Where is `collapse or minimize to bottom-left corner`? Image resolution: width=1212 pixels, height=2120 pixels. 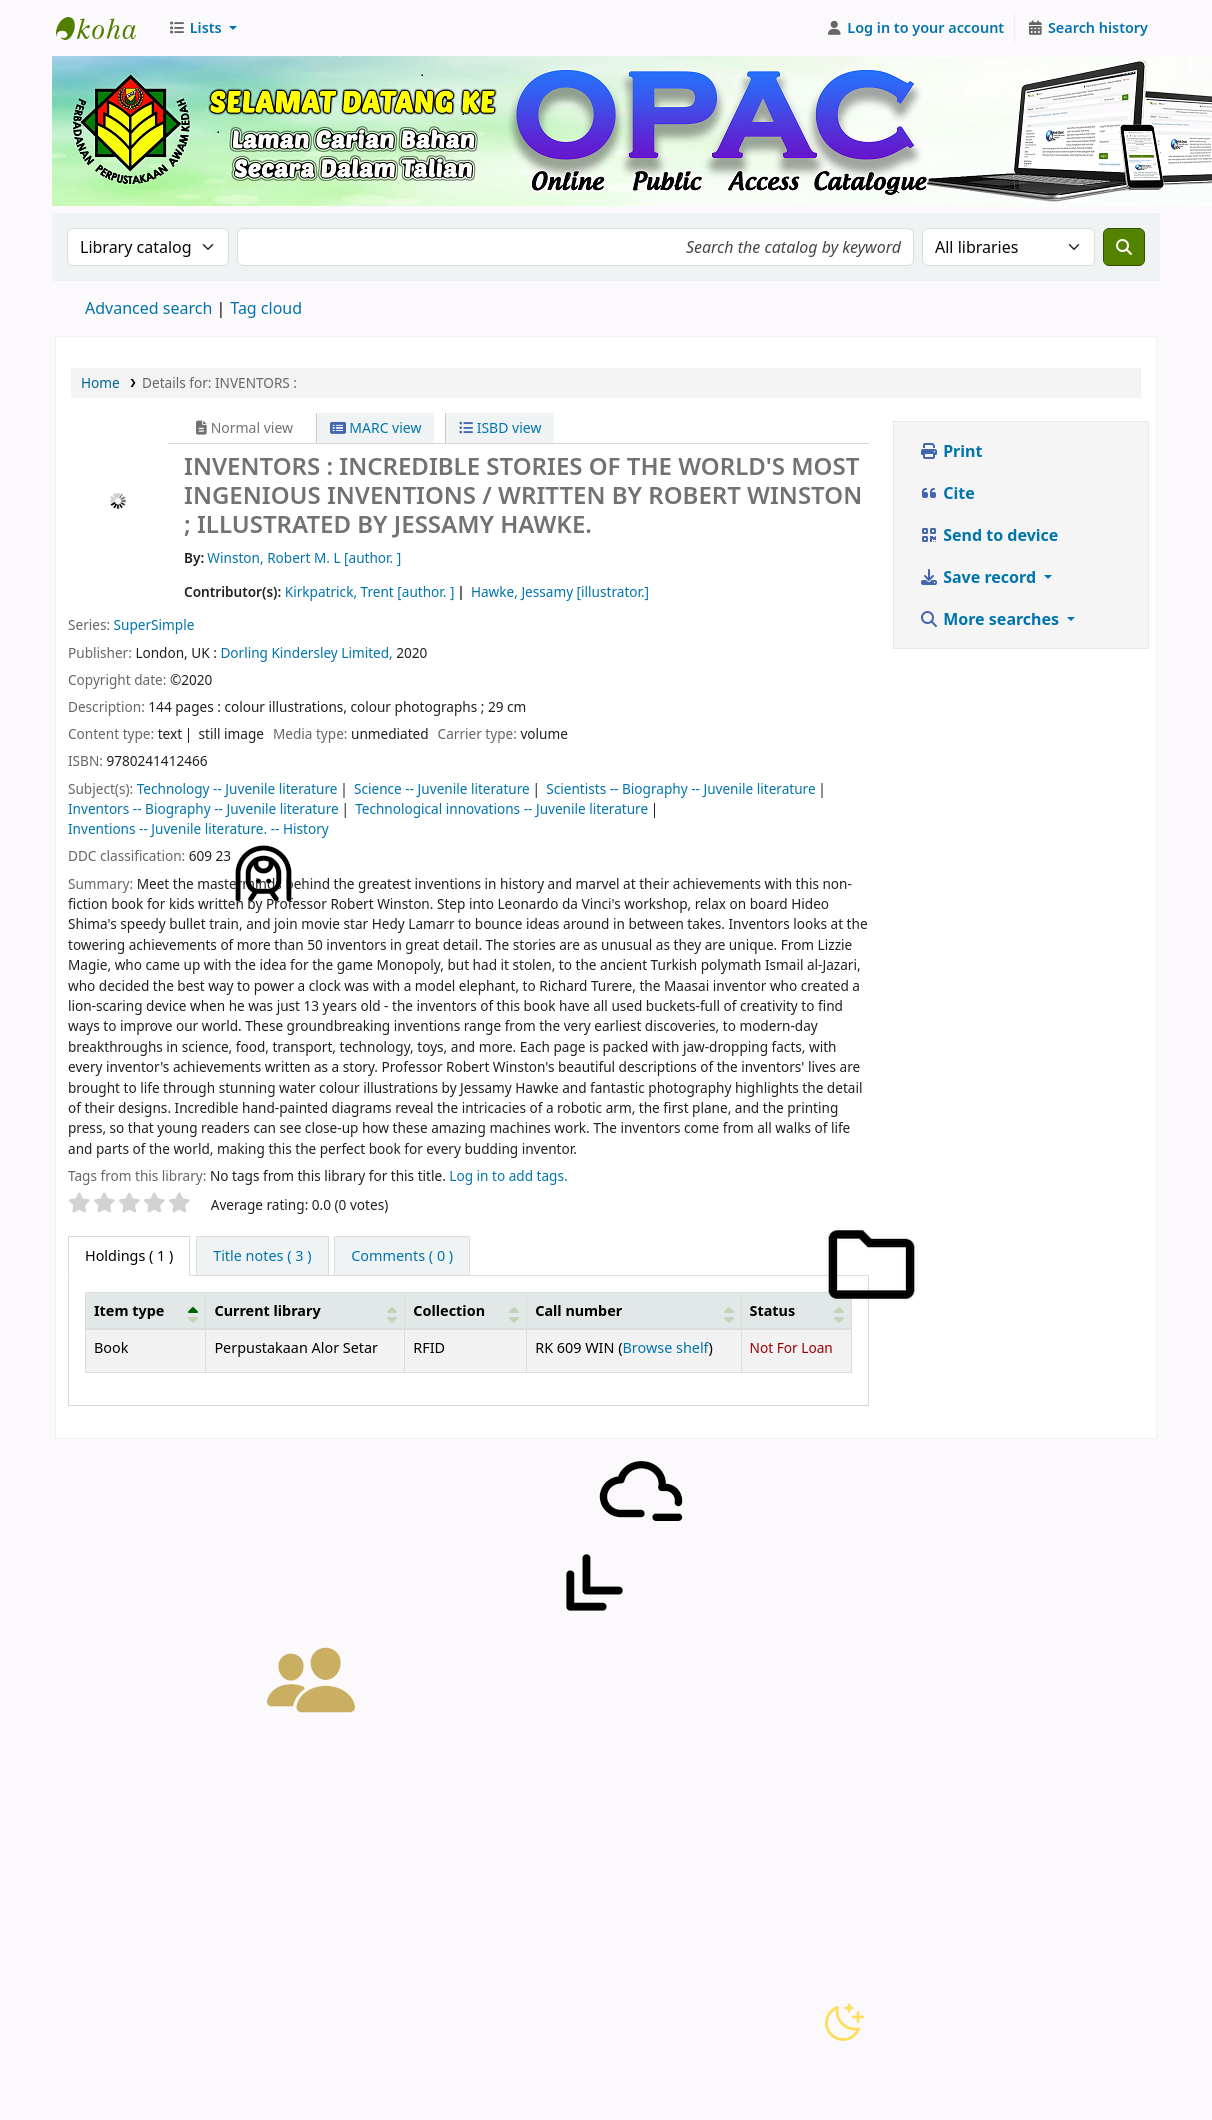 collapse or minimize to bottom-left corner is located at coordinates (590, 1586).